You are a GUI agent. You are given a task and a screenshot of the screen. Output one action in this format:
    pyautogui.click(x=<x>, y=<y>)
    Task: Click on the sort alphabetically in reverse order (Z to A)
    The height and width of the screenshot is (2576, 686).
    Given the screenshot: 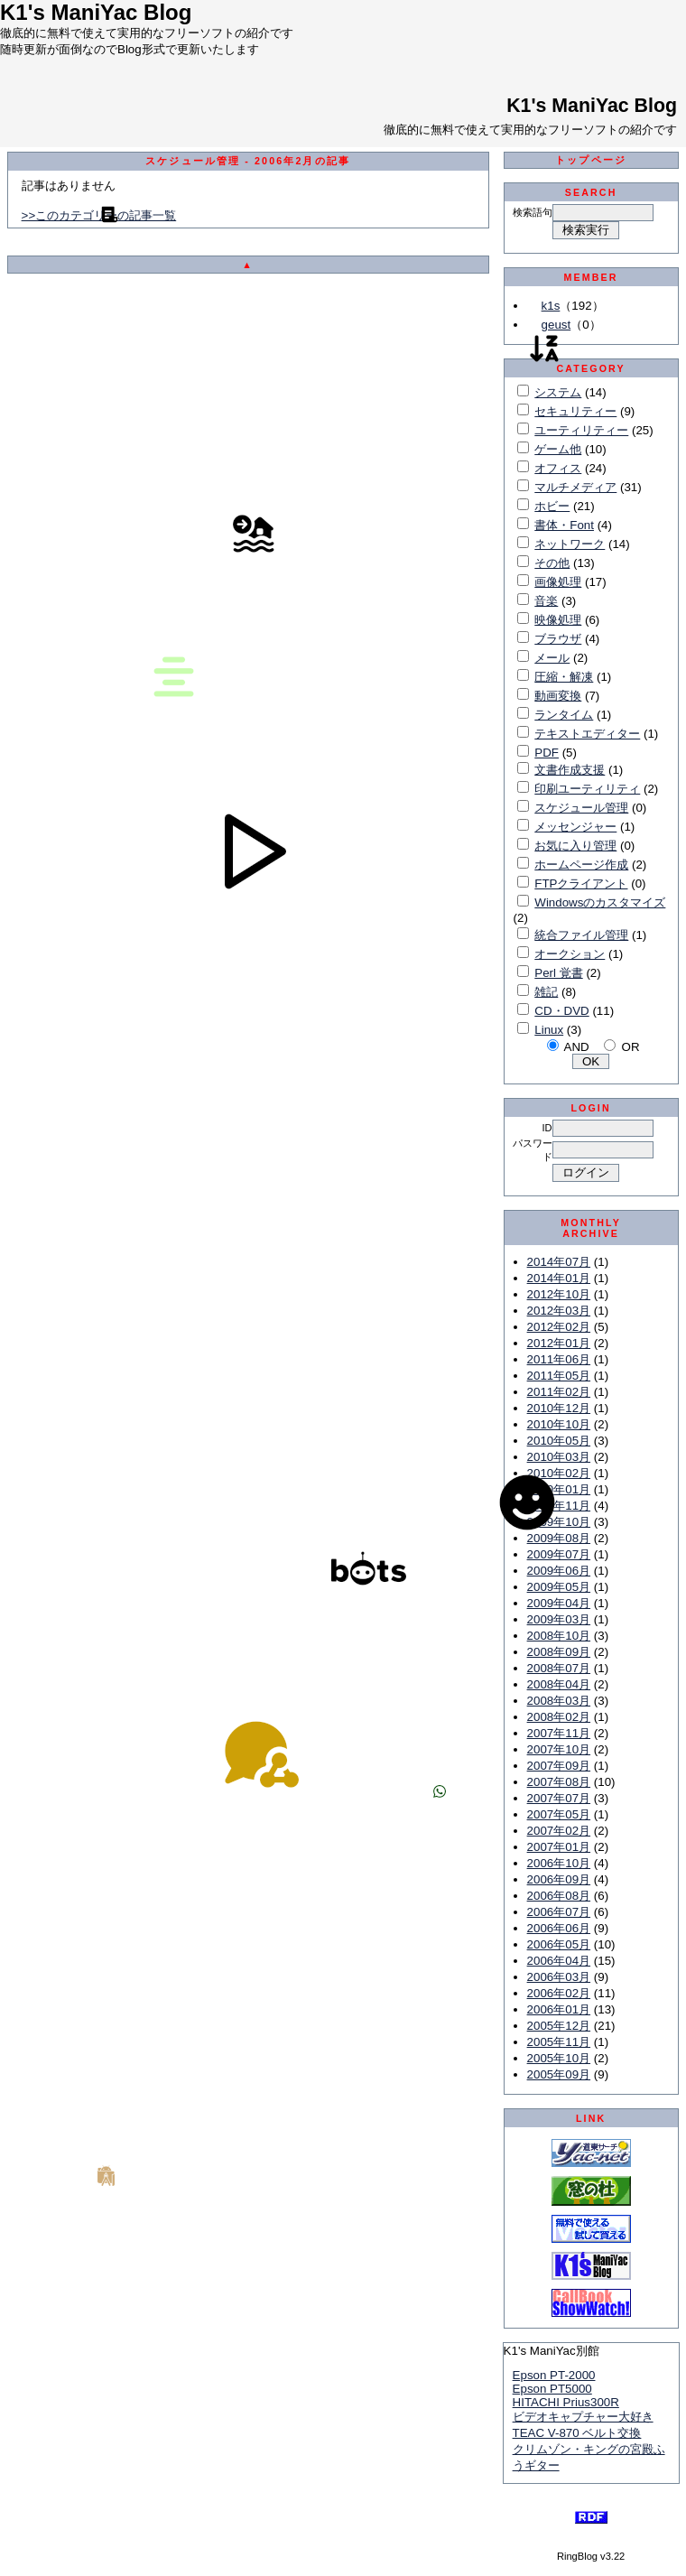 What is the action you would take?
    pyautogui.click(x=544, y=349)
    